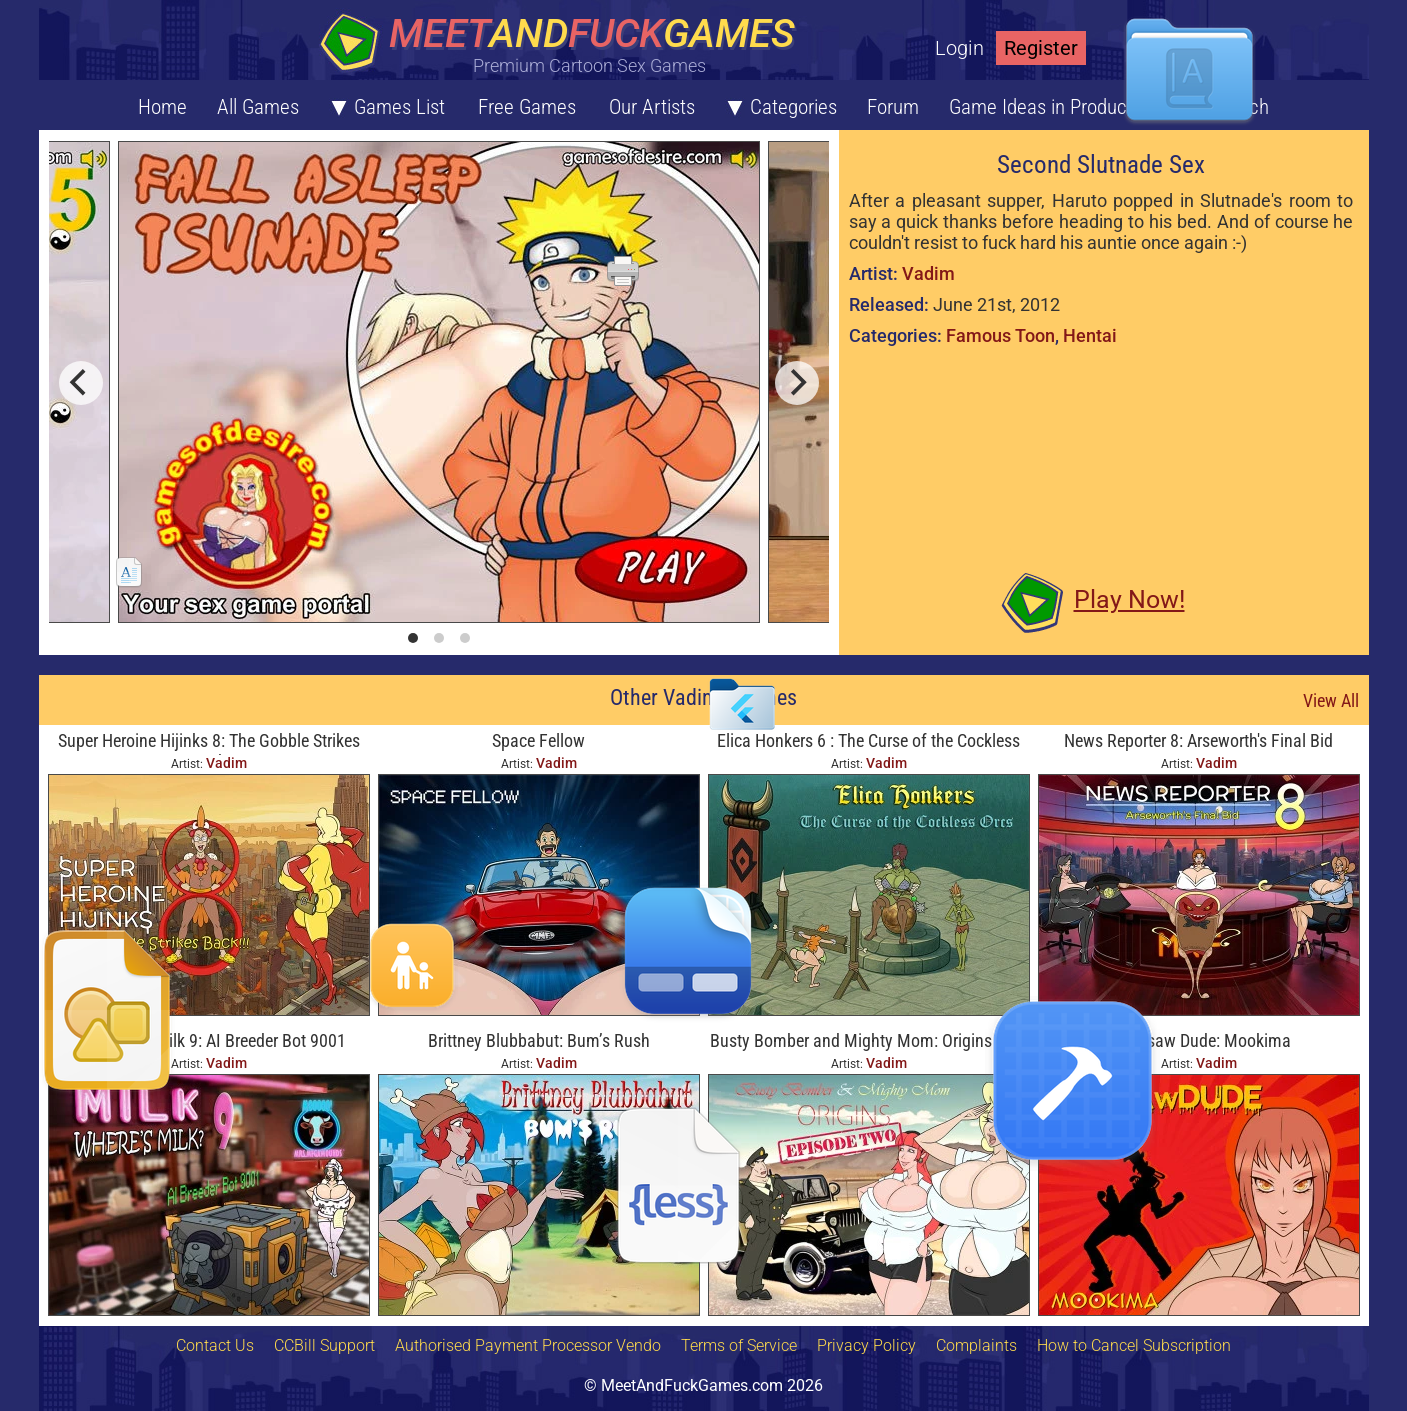  I want to click on open xfce4 taskbar settings, so click(688, 951).